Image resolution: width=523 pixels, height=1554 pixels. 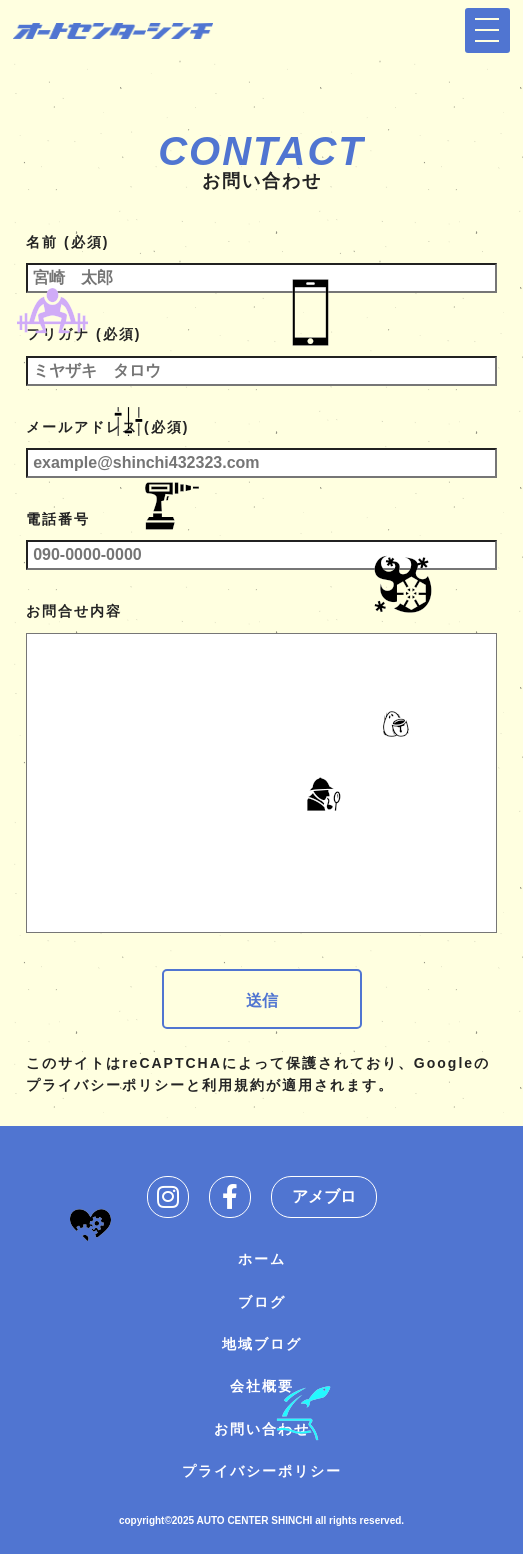 What do you see at coordinates (396, 724) in the screenshot?
I see `tropical or beach-themed game item` at bounding box center [396, 724].